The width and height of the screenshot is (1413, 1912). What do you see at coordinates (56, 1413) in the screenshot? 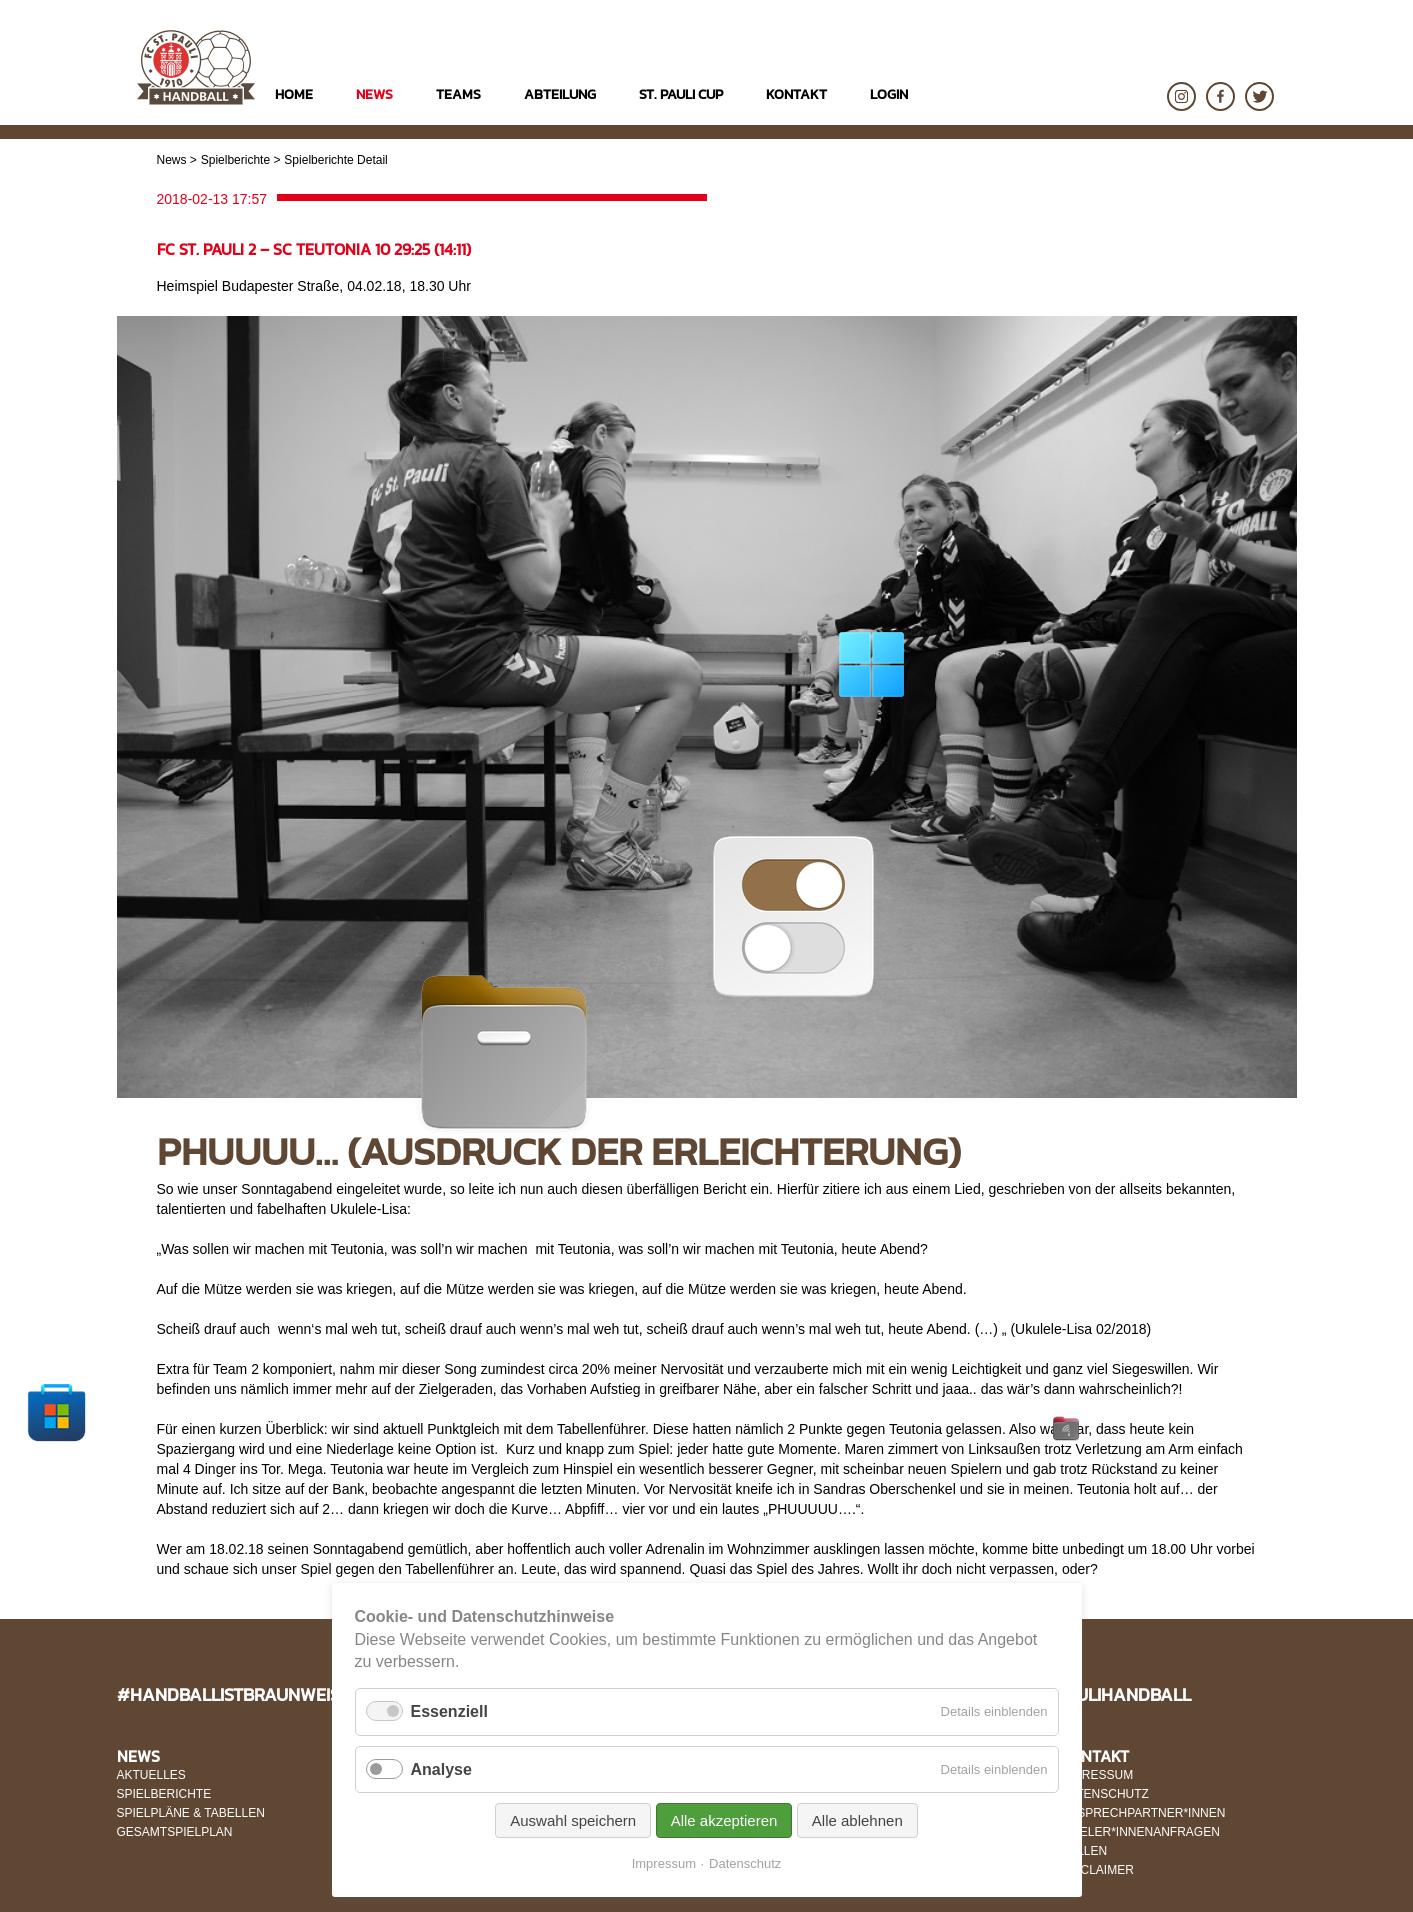
I see `open the Microsoft Store app` at bounding box center [56, 1413].